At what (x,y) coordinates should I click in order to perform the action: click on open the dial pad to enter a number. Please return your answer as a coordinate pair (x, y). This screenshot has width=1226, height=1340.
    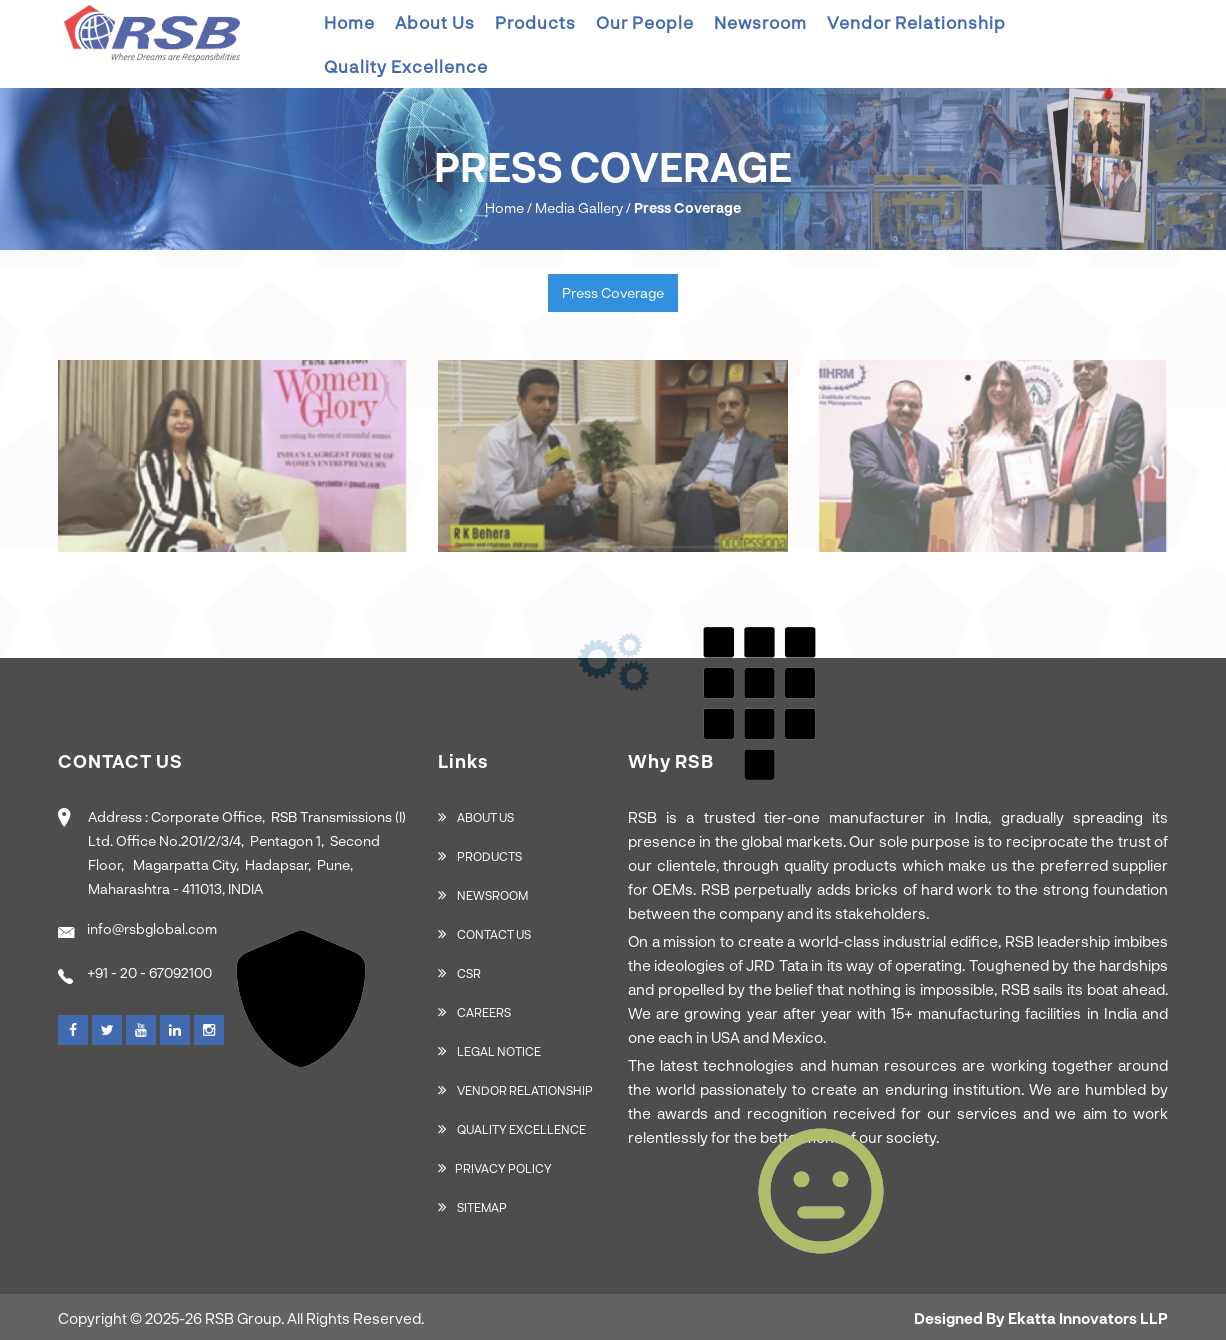
    Looking at the image, I should click on (759, 703).